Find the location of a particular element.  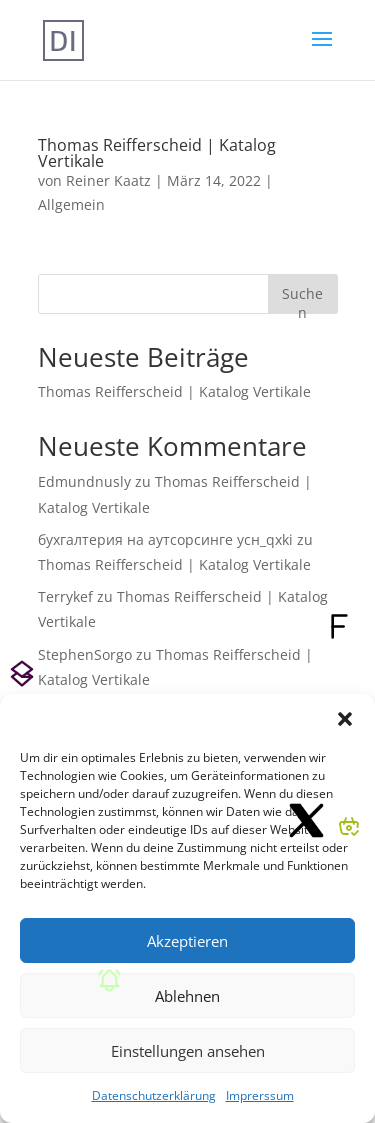

indicates new notifications or alerts is located at coordinates (109, 980).